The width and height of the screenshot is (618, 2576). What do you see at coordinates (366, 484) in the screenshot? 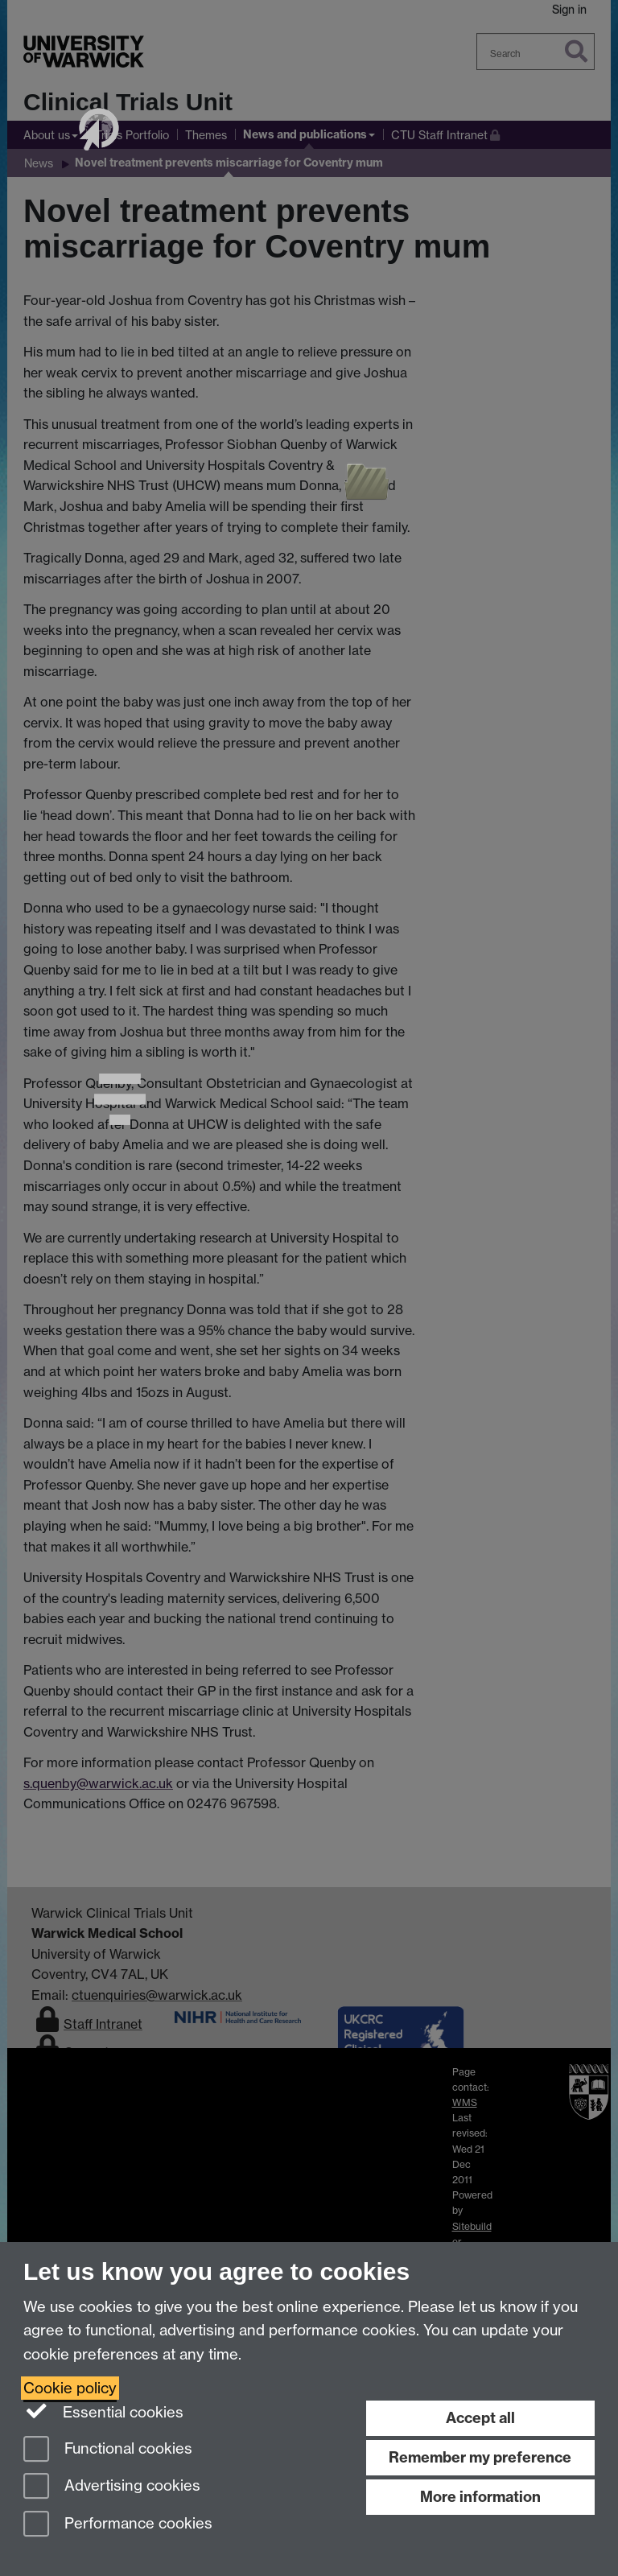
I see `indicates a folder currently being accessed or browsed` at bounding box center [366, 484].